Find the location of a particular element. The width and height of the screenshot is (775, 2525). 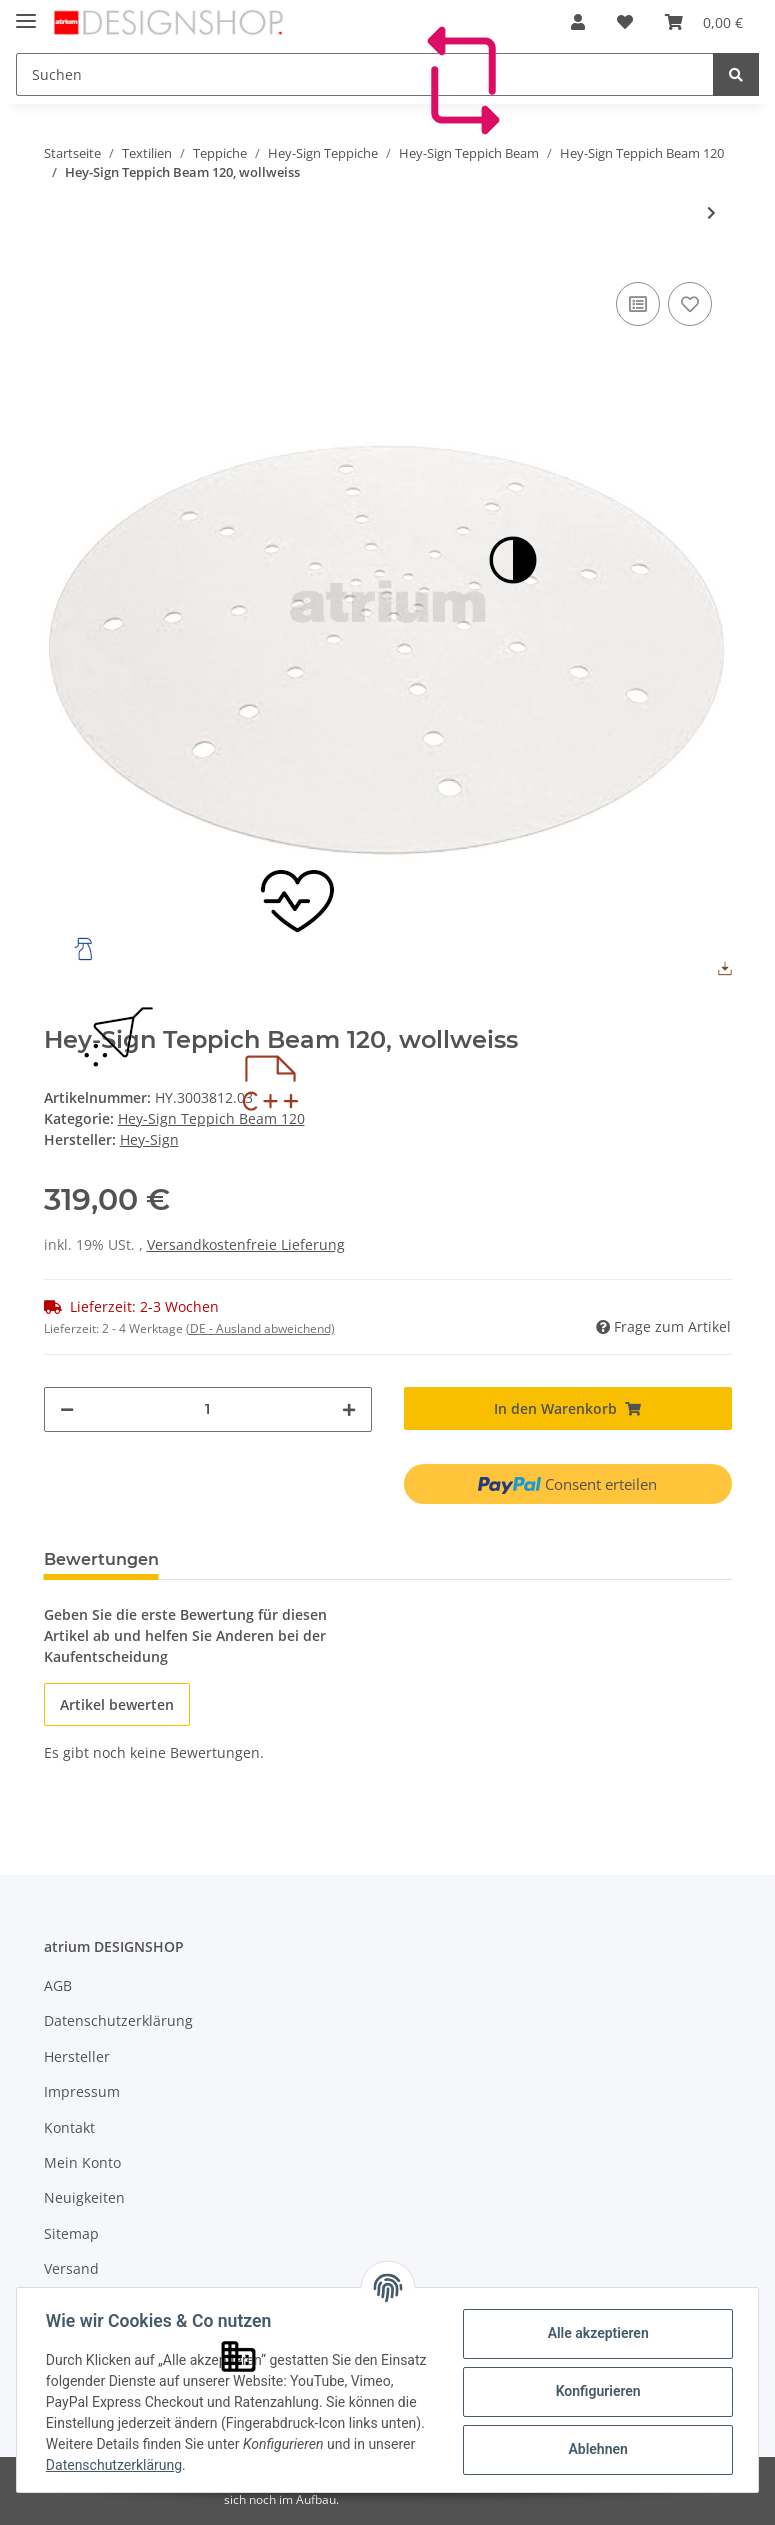

view organization or company details is located at coordinates (238, 2356).